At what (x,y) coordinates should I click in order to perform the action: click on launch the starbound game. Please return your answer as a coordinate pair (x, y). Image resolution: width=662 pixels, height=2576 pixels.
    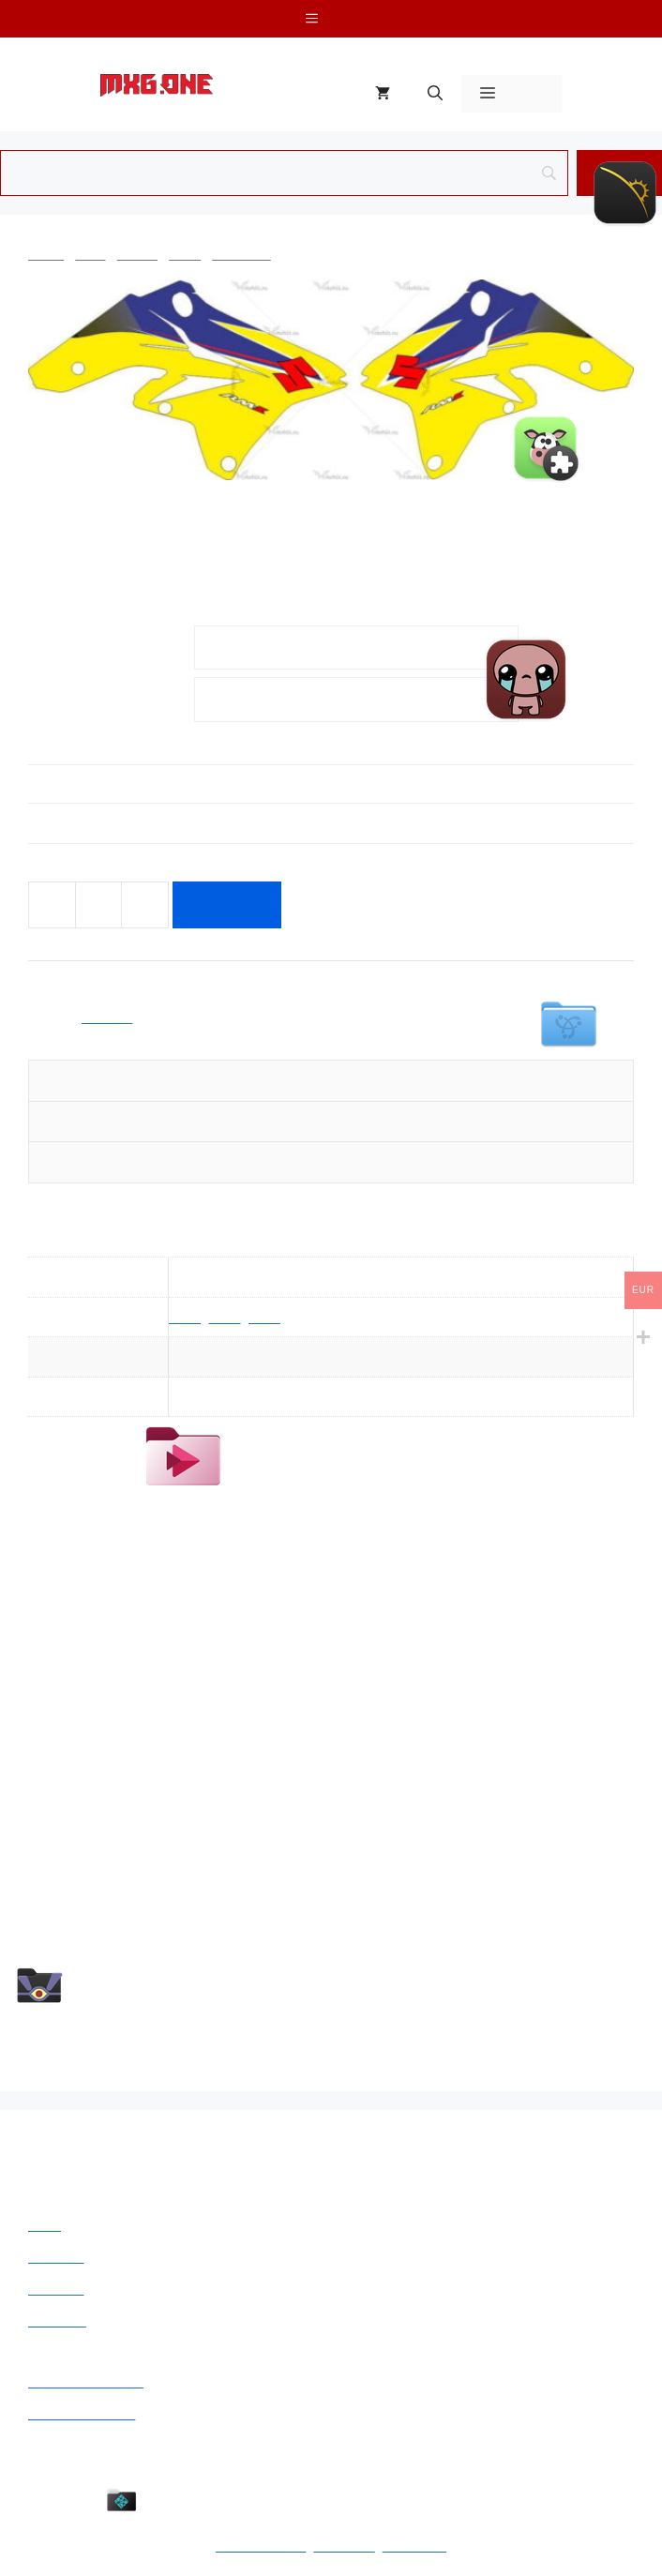
    Looking at the image, I should click on (624, 192).